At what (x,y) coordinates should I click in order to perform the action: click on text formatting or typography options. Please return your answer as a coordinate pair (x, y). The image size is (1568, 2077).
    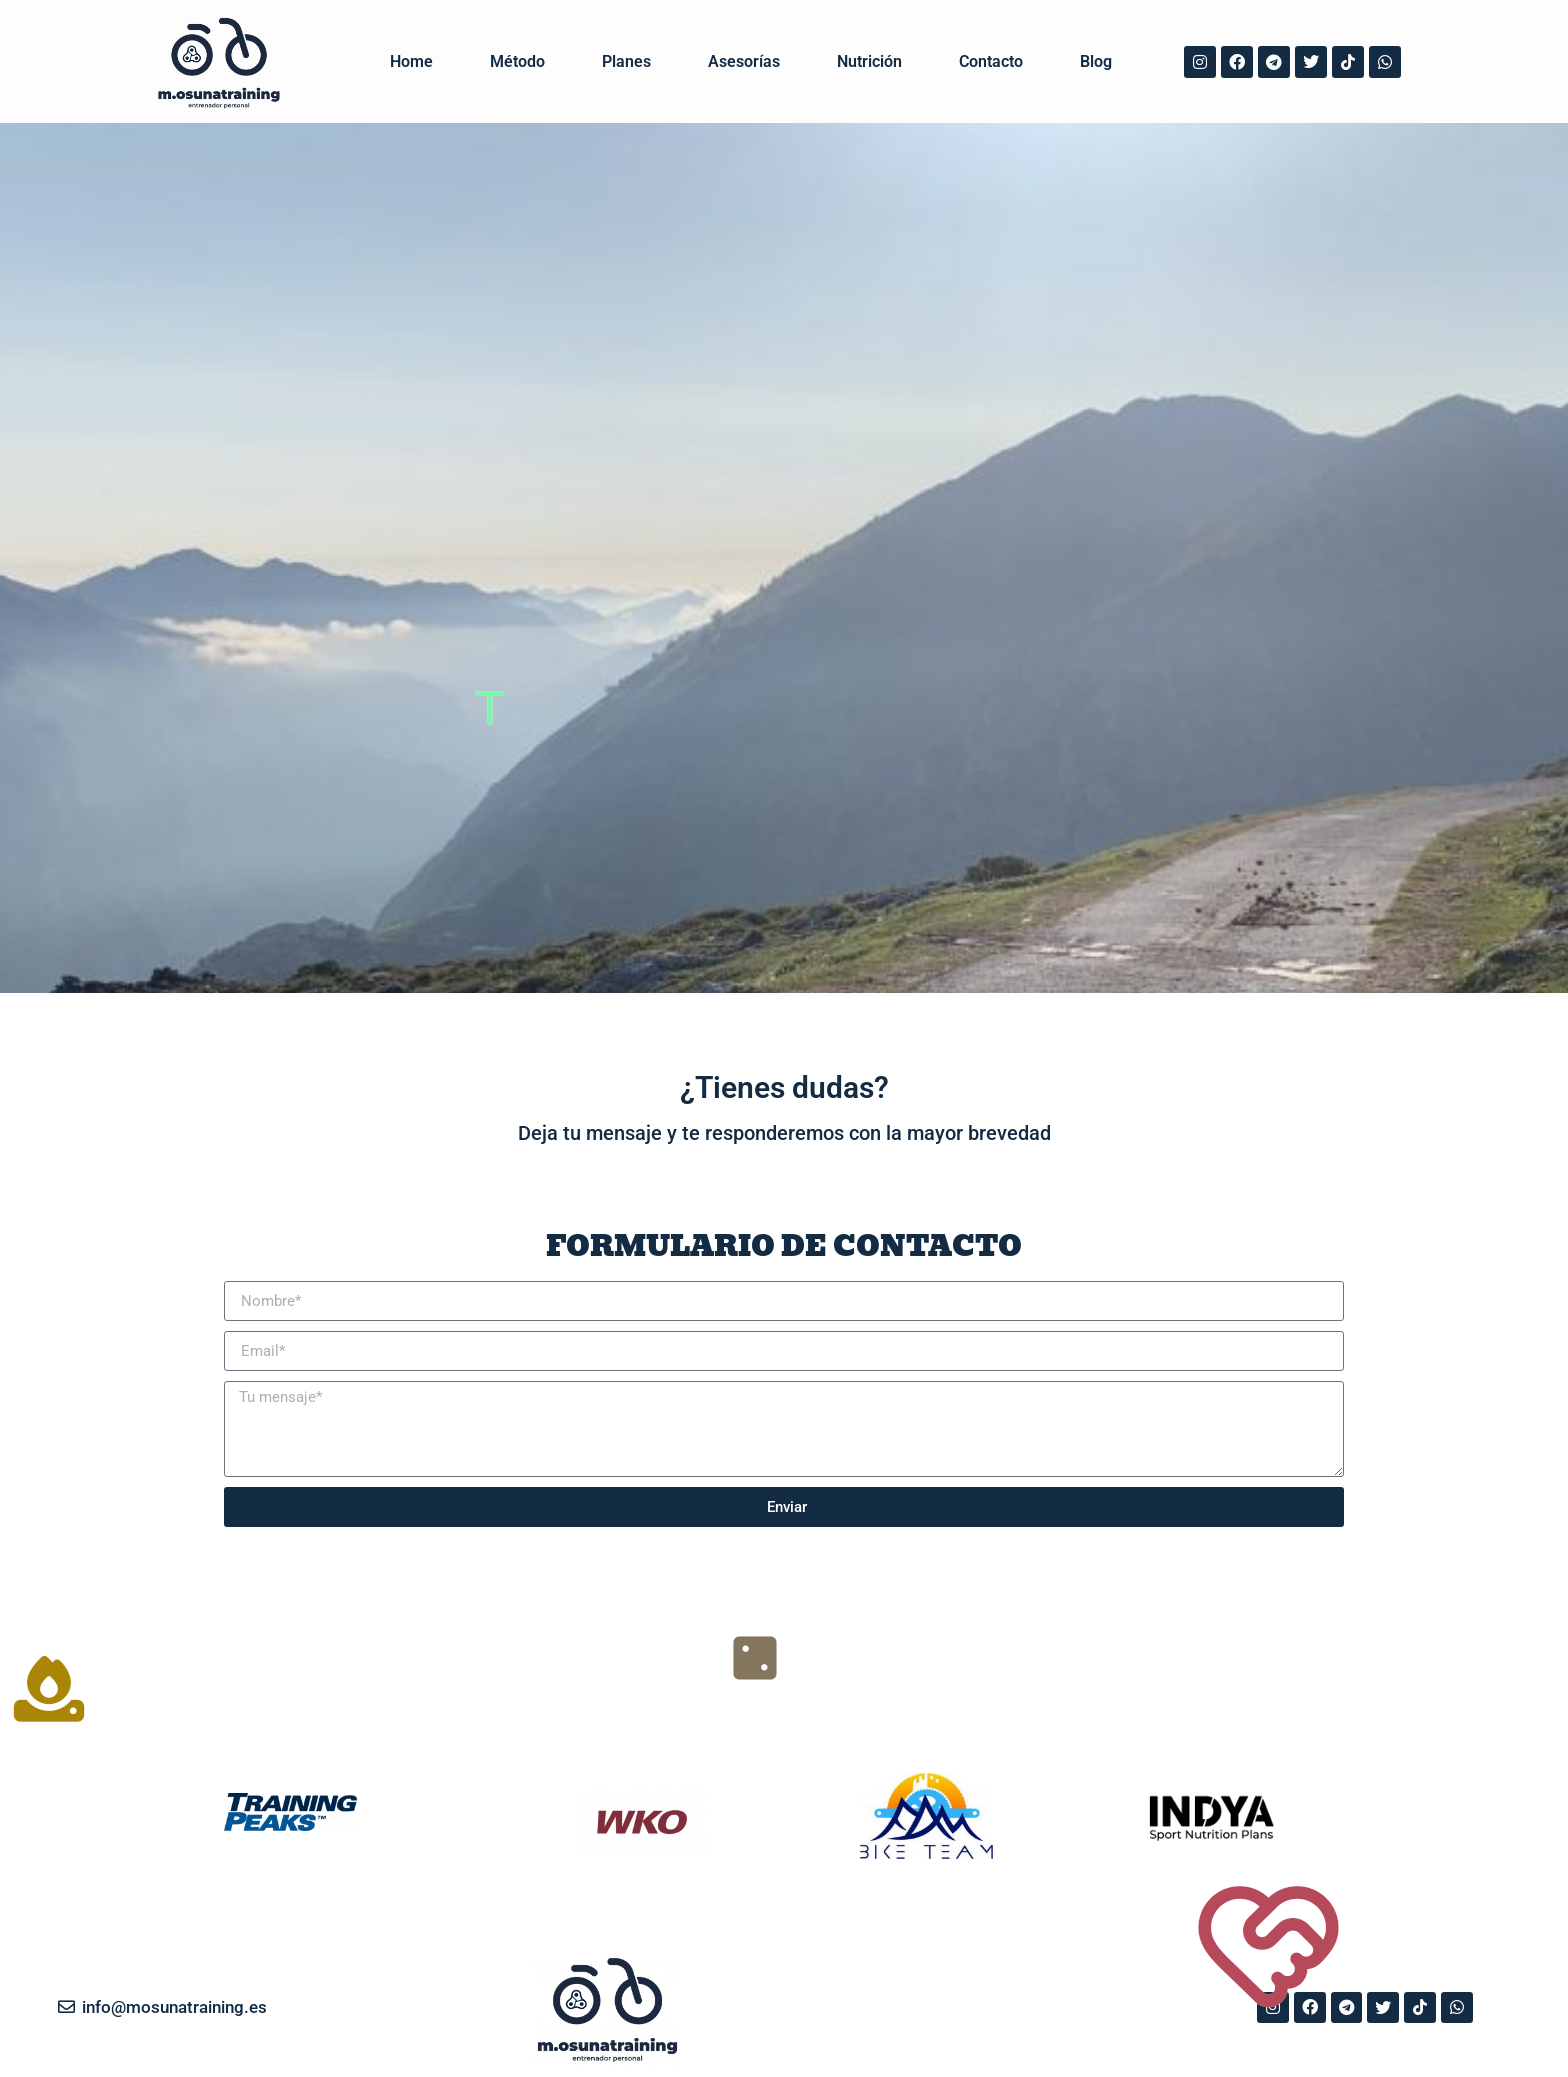
    Looking at the image, I should click on (490, 708).